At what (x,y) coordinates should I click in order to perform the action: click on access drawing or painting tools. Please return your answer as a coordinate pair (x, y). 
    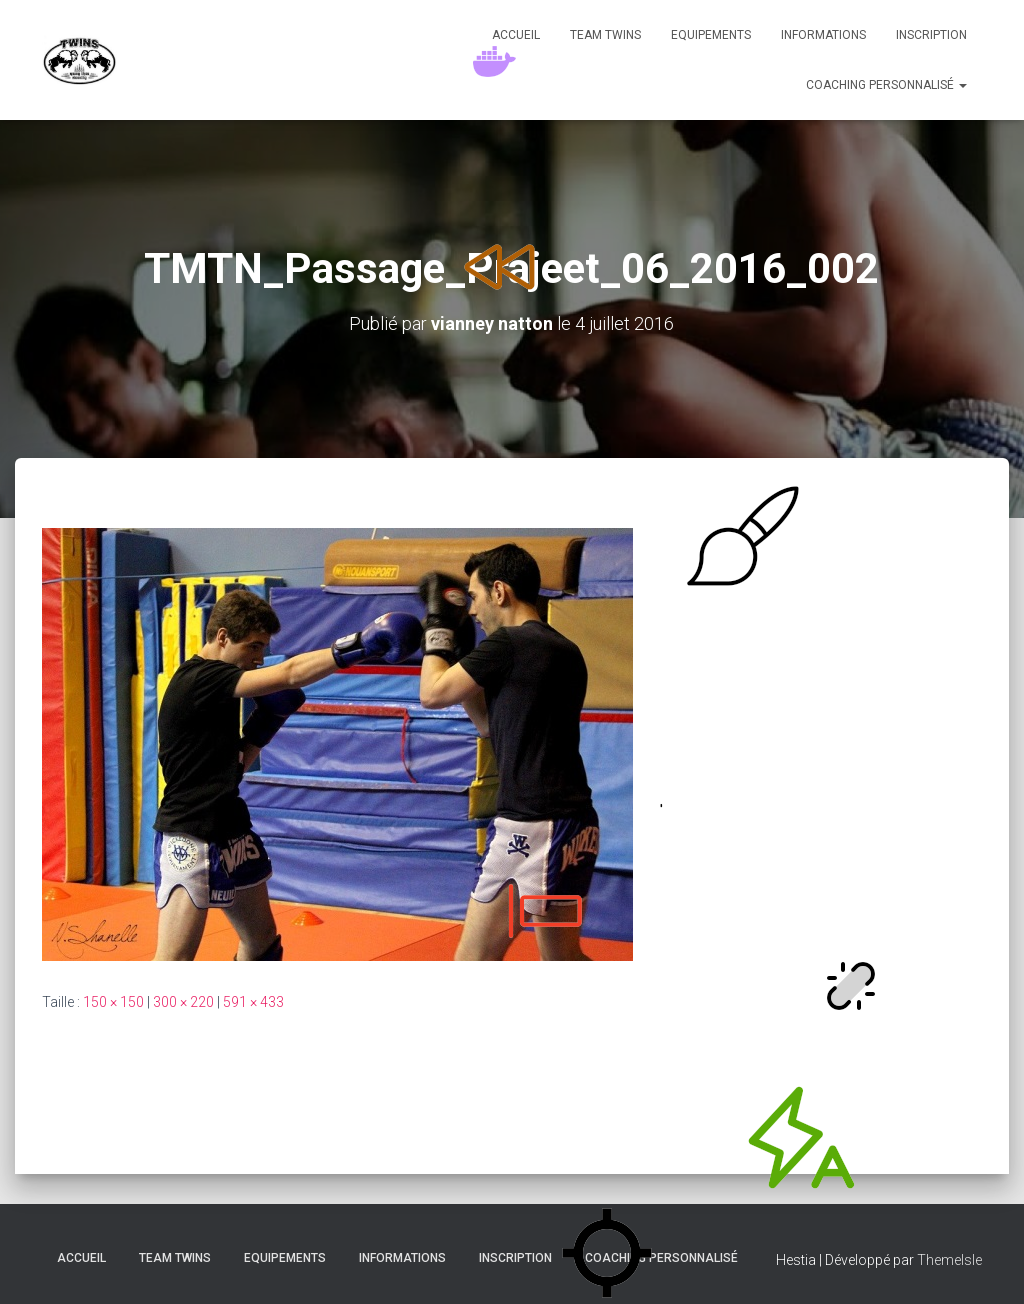
    Looking at the image, I should click on (747, 538).